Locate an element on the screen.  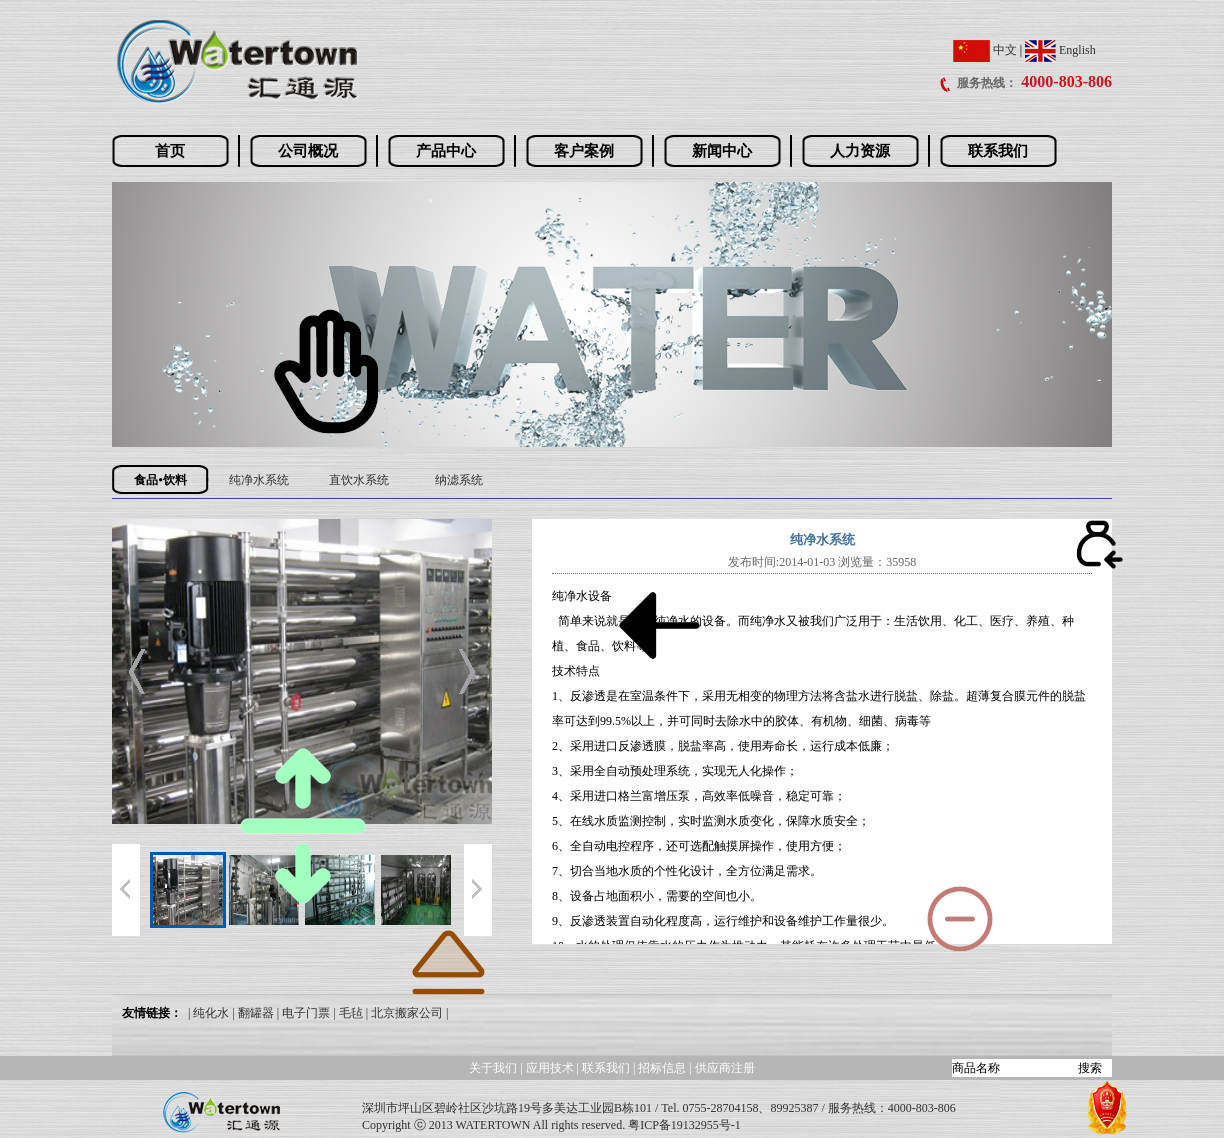
go back to the previous screen is located at coordinates (659, 625).